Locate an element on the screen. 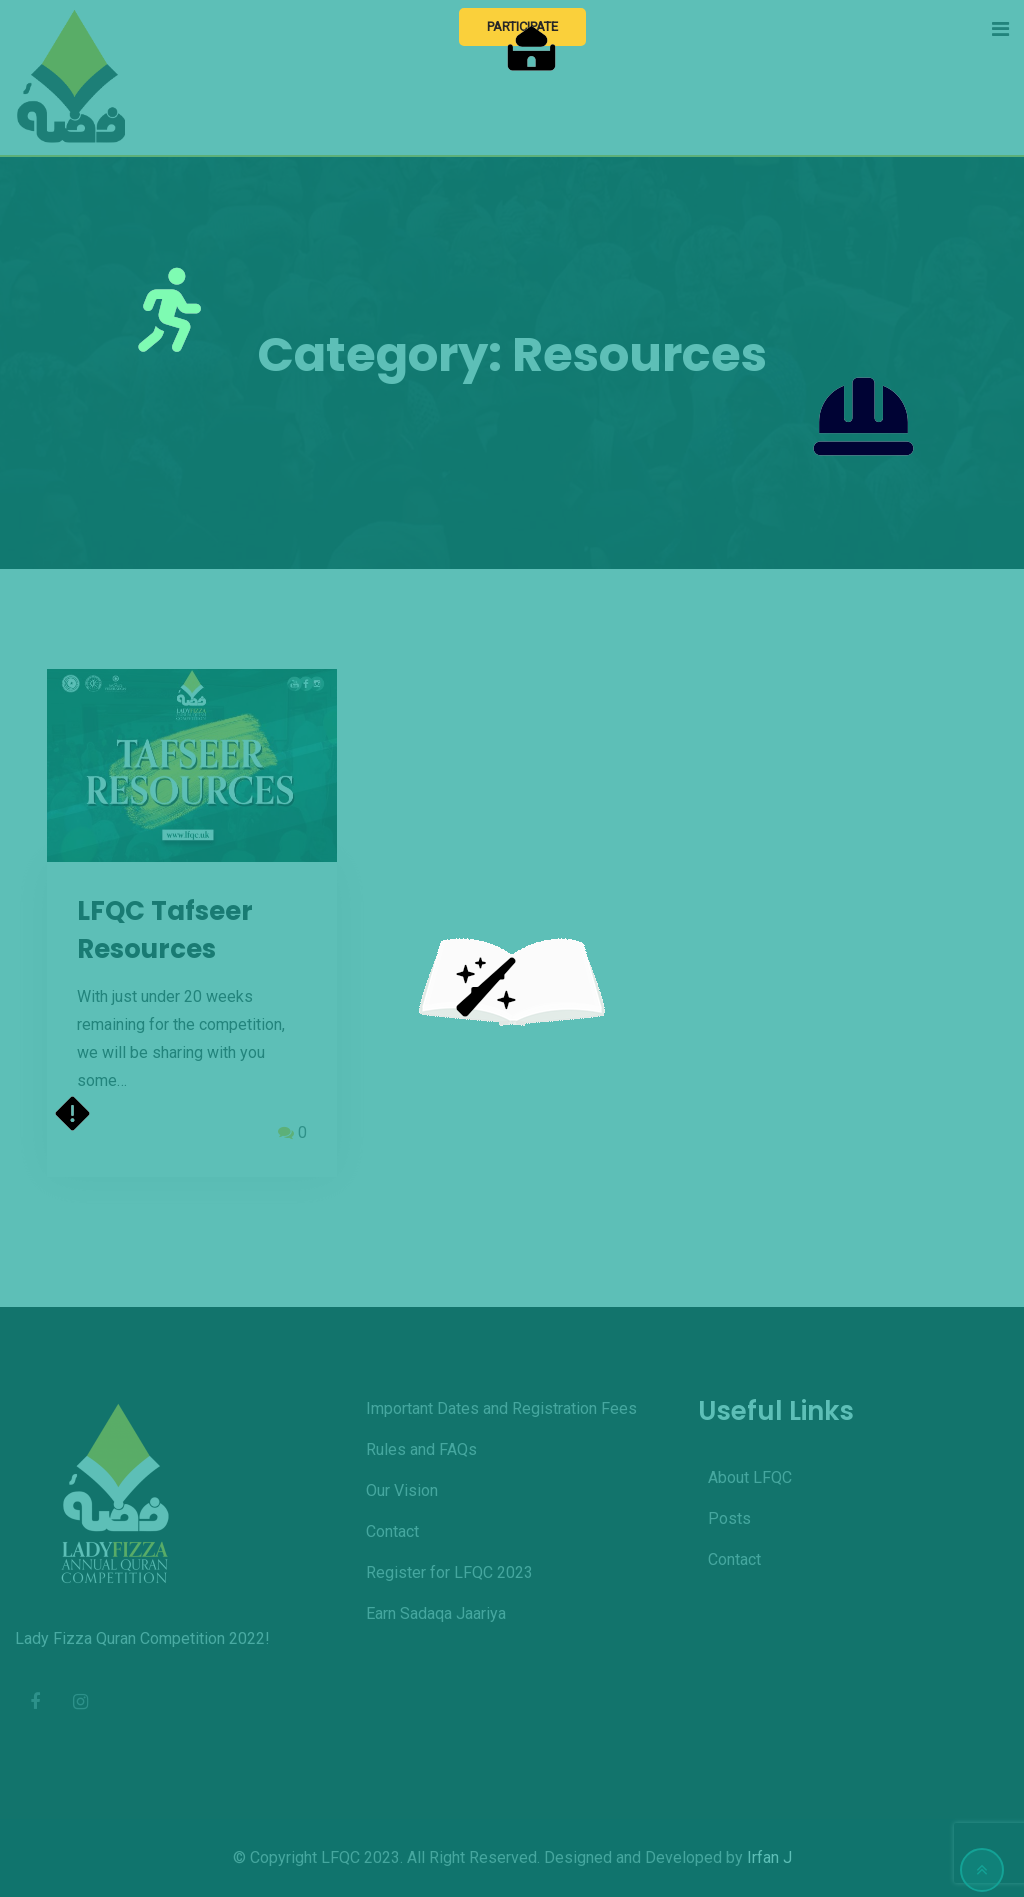 The image size is (1024, 1897). access construction or worksite safety settings is located at coordinates (863, 416).